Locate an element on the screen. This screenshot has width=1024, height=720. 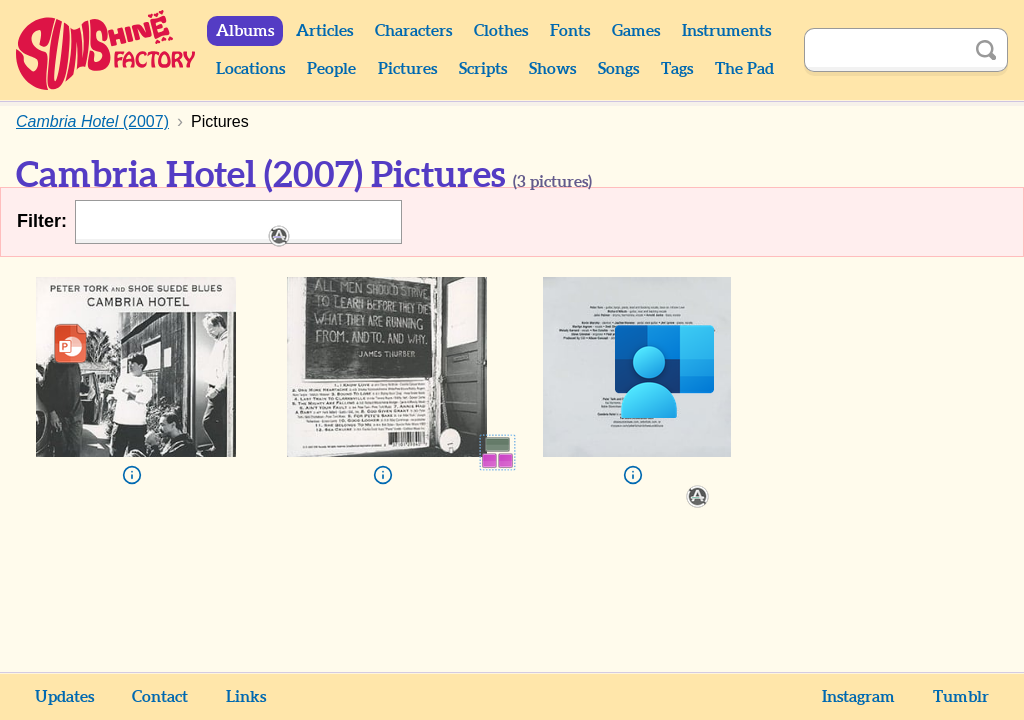
select all items in the current view is located at coordinates (497, 452).